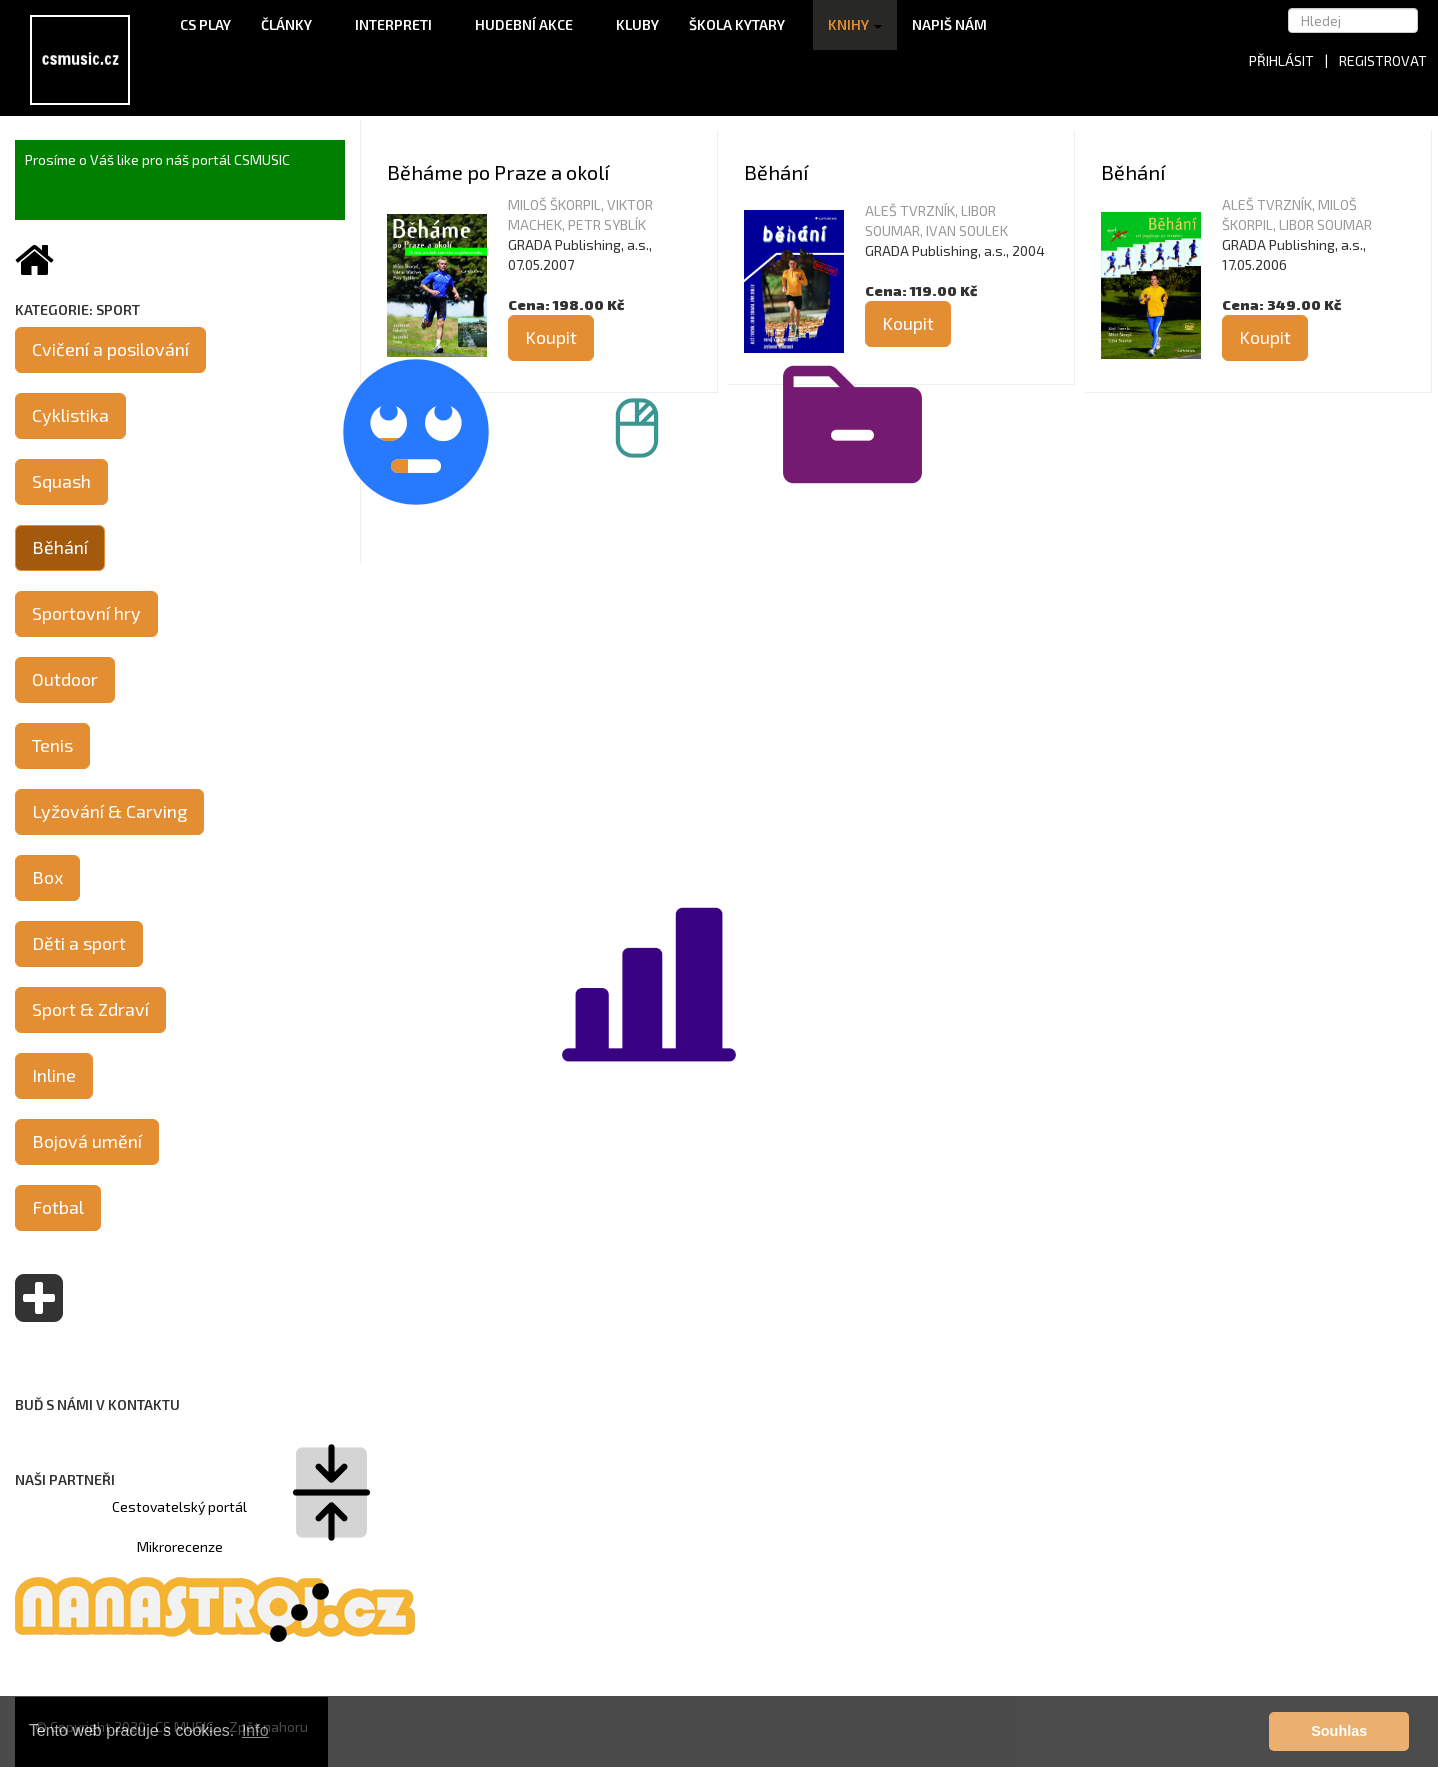 The image size is (1438, 1767). What do you see at coordinates (299, 1612) in the screenshot?
I see `more options menu (diagonal variant)` at bounding box center [299, 1612].